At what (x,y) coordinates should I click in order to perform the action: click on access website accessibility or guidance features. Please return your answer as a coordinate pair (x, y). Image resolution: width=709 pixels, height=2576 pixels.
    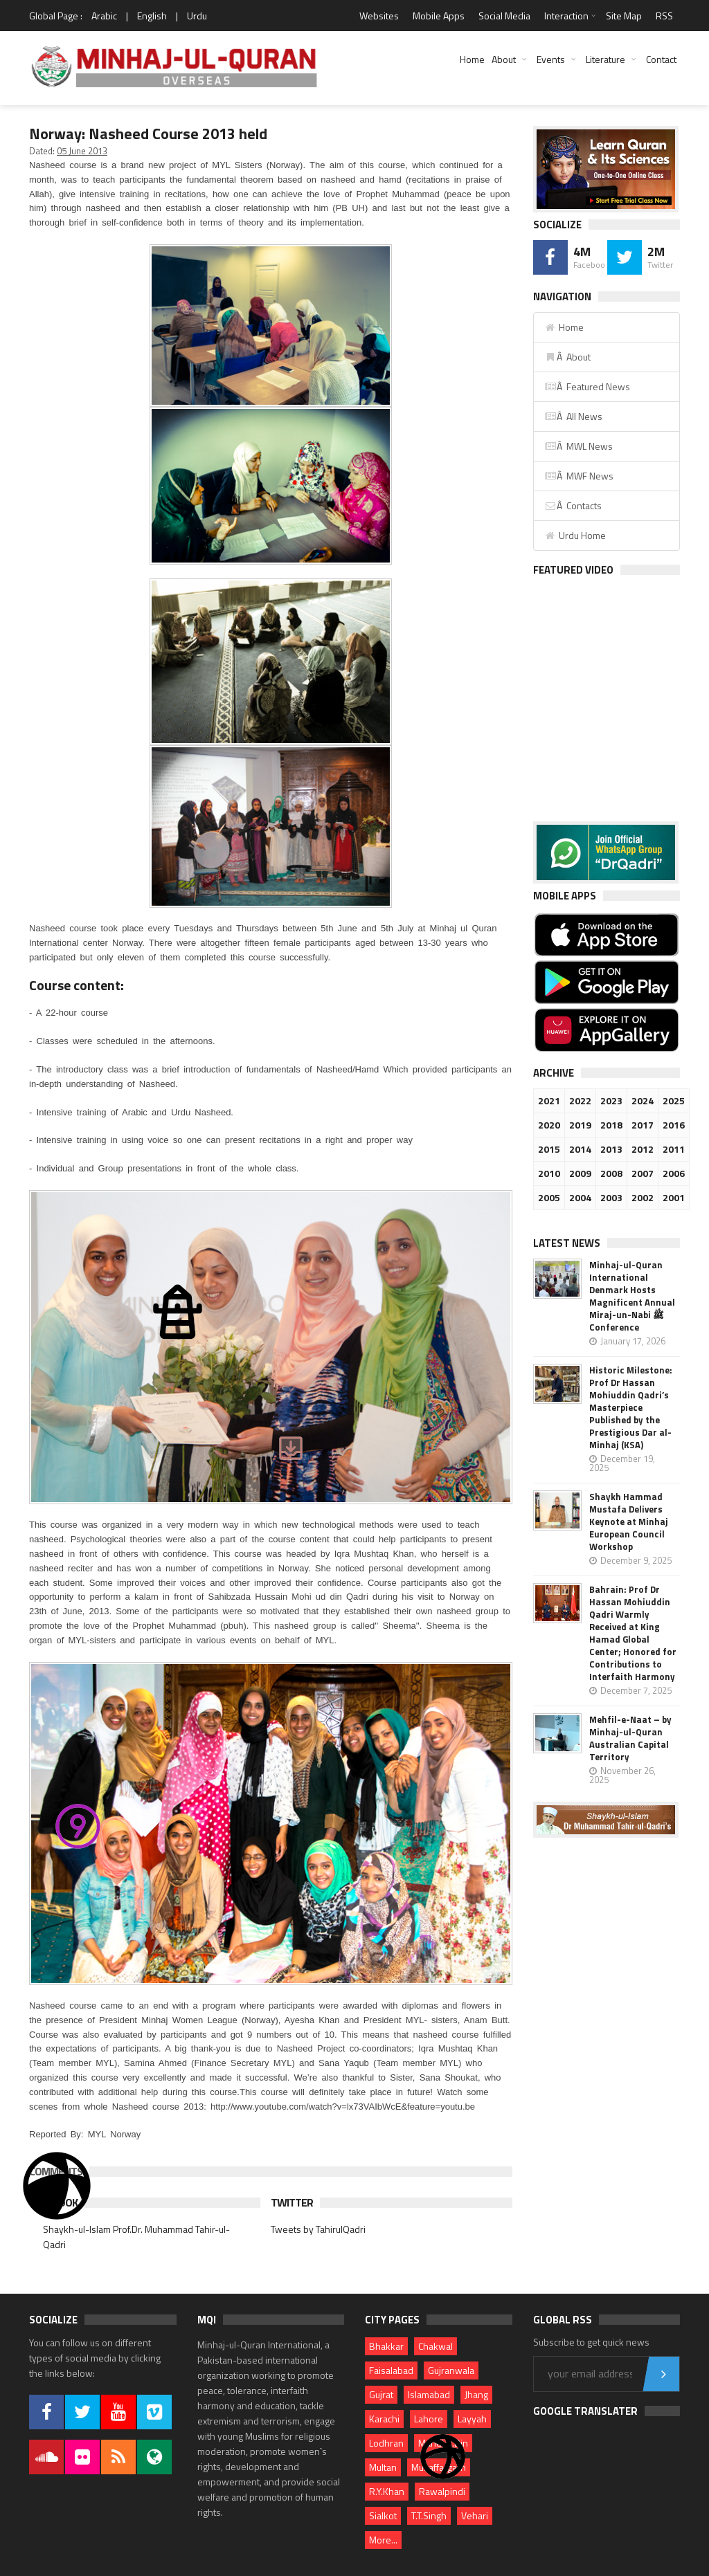
    Looking at the image, I should click on (177, 1313).